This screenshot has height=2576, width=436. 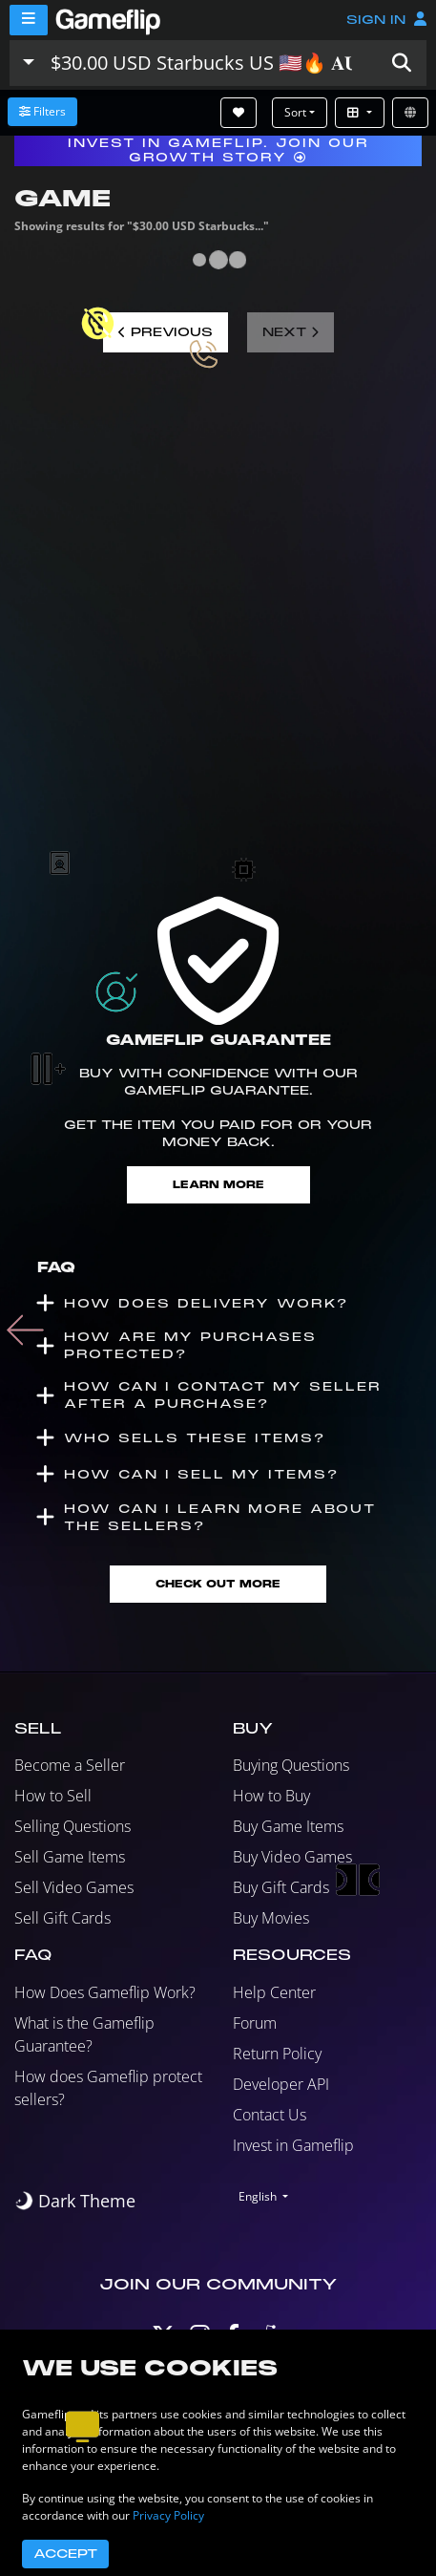 What do you see at coordinates (97, 323) in the screenshot?
I see `mute or disable hearing assistance features` at bounding box center [97, 323].